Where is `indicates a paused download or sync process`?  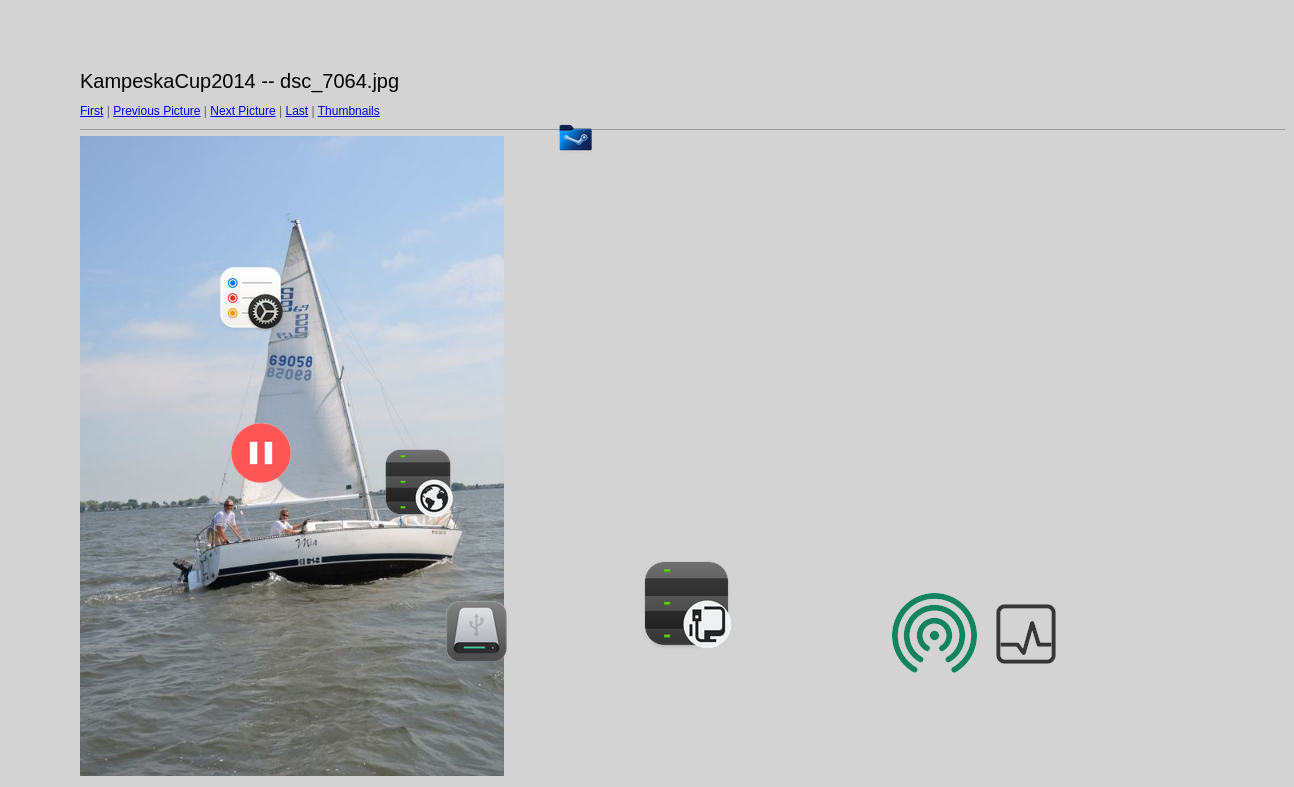
indicates a paused download or sync process is located at coordinates (261, 453).